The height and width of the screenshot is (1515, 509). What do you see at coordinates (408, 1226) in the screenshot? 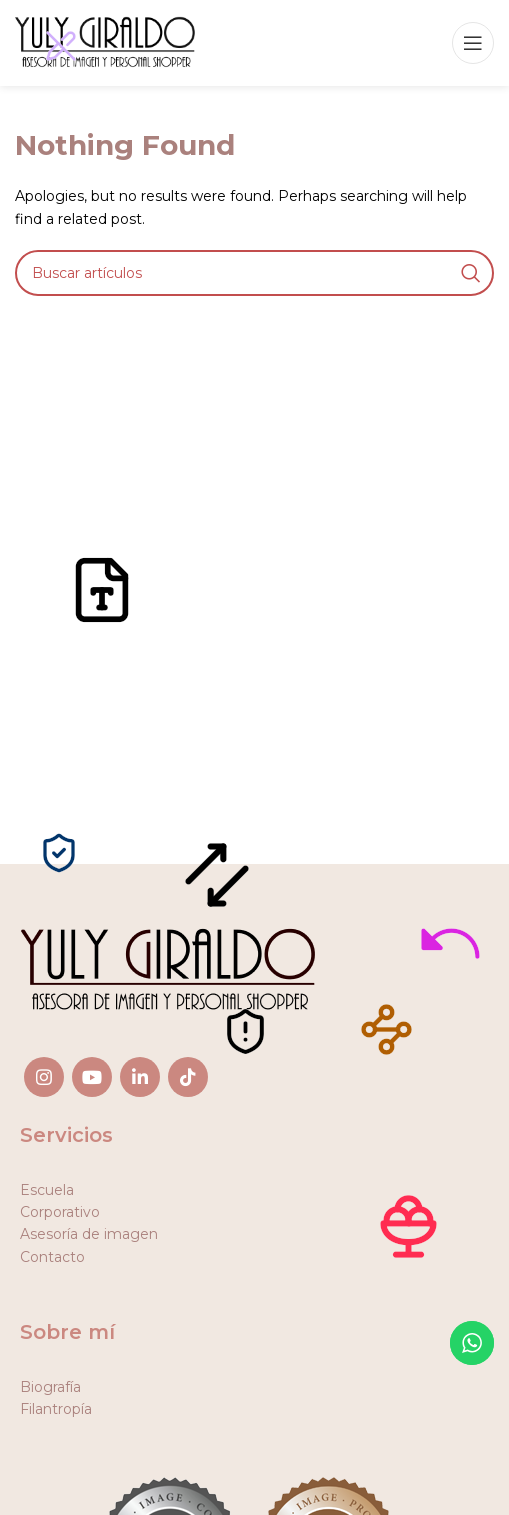
I see `view dessert or ice cream options` at bounding box center [408, 1226].